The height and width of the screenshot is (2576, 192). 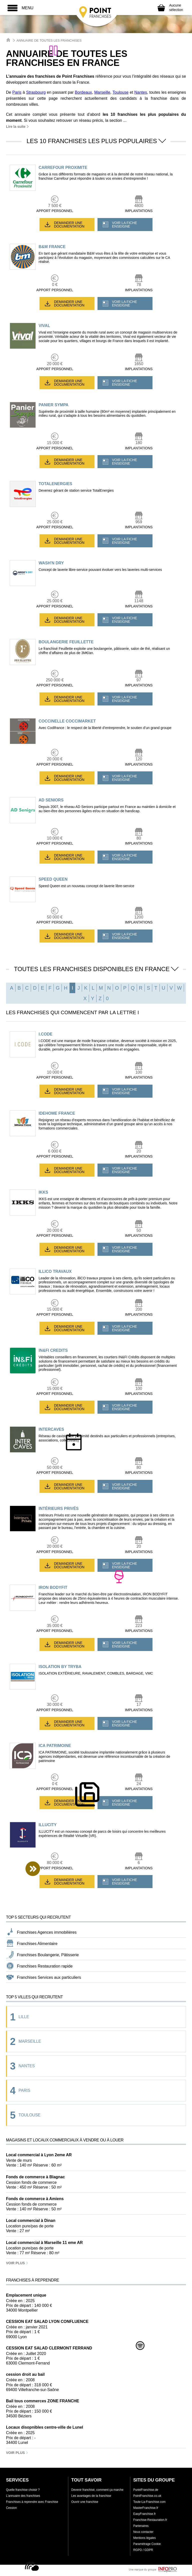 What do you see at coordinates (32, 2566) in the screenshot?
I see `view weather forecast` at bounding box center [32, 2566].